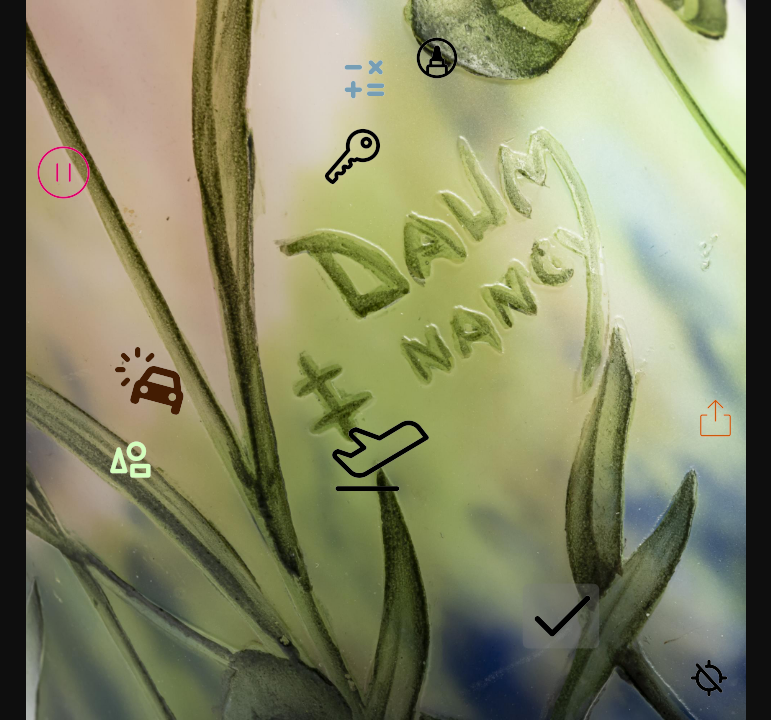 This screenshot has width=771, height=720. I want to click on export or share content to another app, so click(715, 419).